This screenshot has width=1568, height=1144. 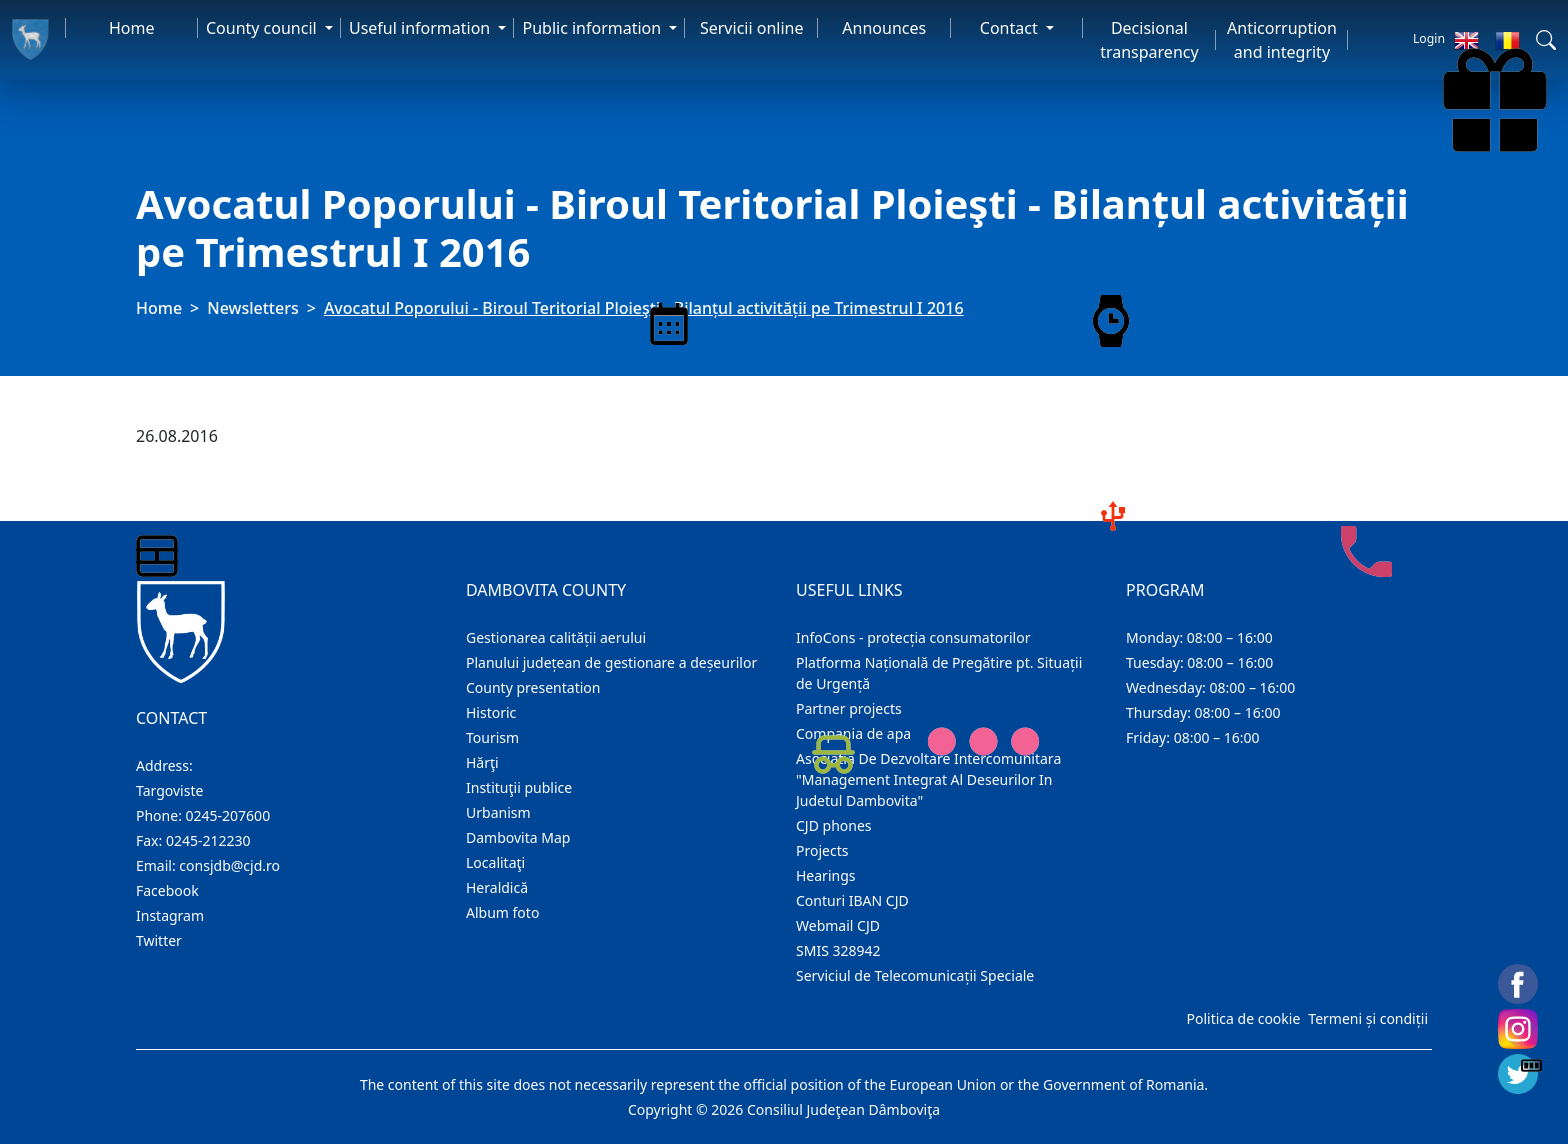 What do you see at coordinates (1366, 551) in the screenshot?
I see `make a phone call` at bounding box center [1366, 551].